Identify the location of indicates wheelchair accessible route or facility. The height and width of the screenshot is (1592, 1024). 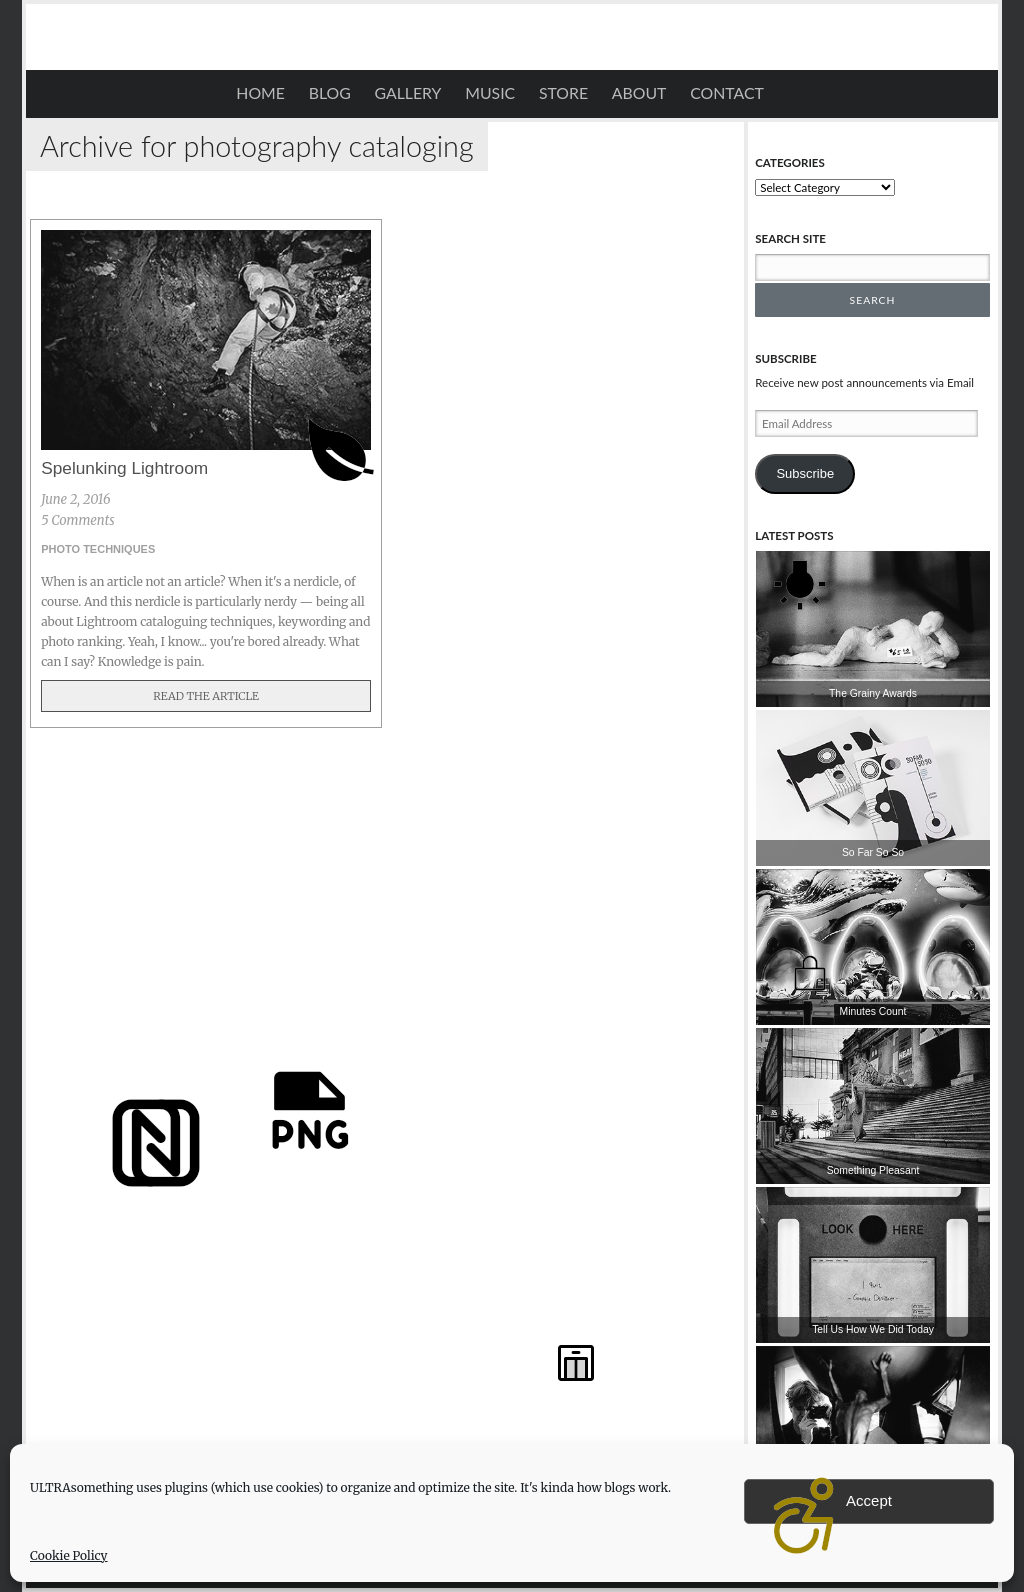
(805, 1517).